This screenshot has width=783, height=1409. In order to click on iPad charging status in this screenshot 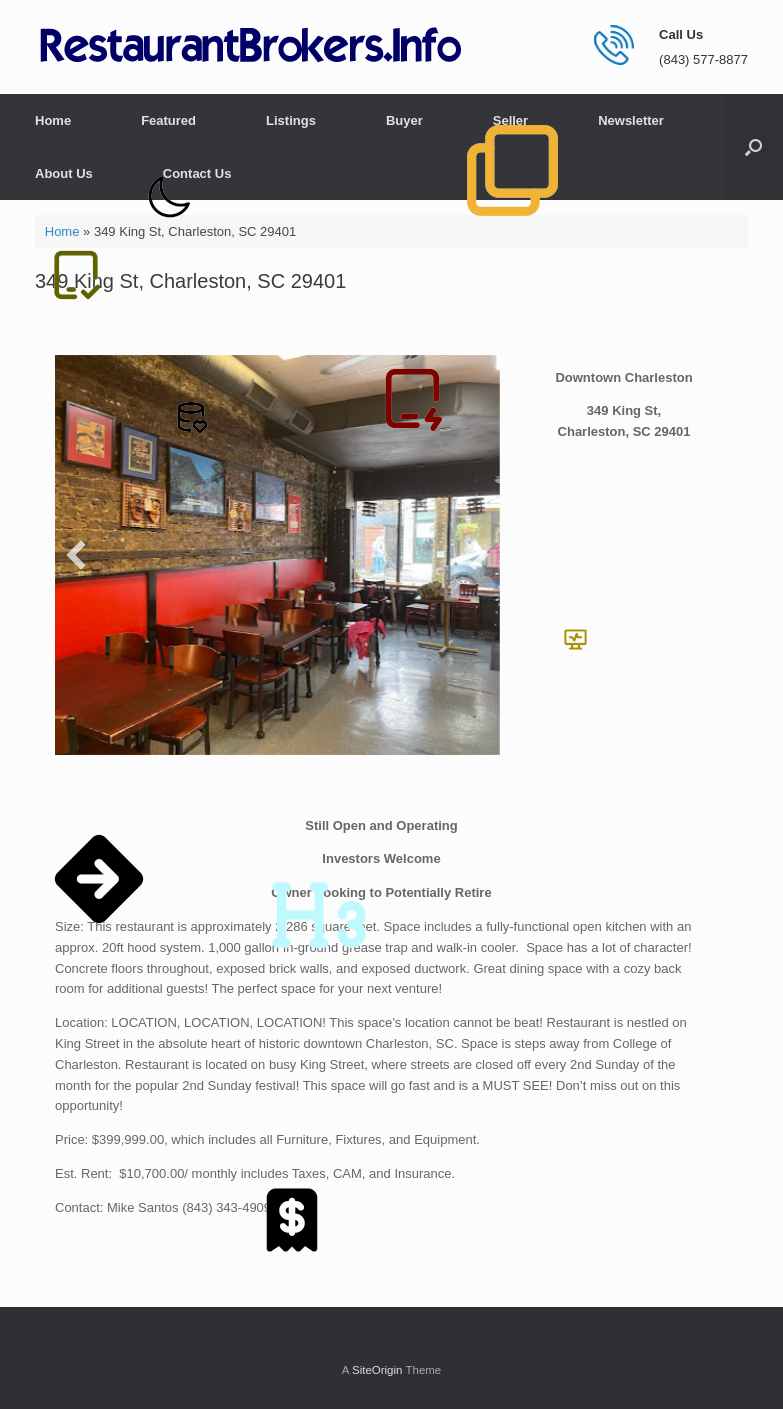, I will do `click(412, 398)`.